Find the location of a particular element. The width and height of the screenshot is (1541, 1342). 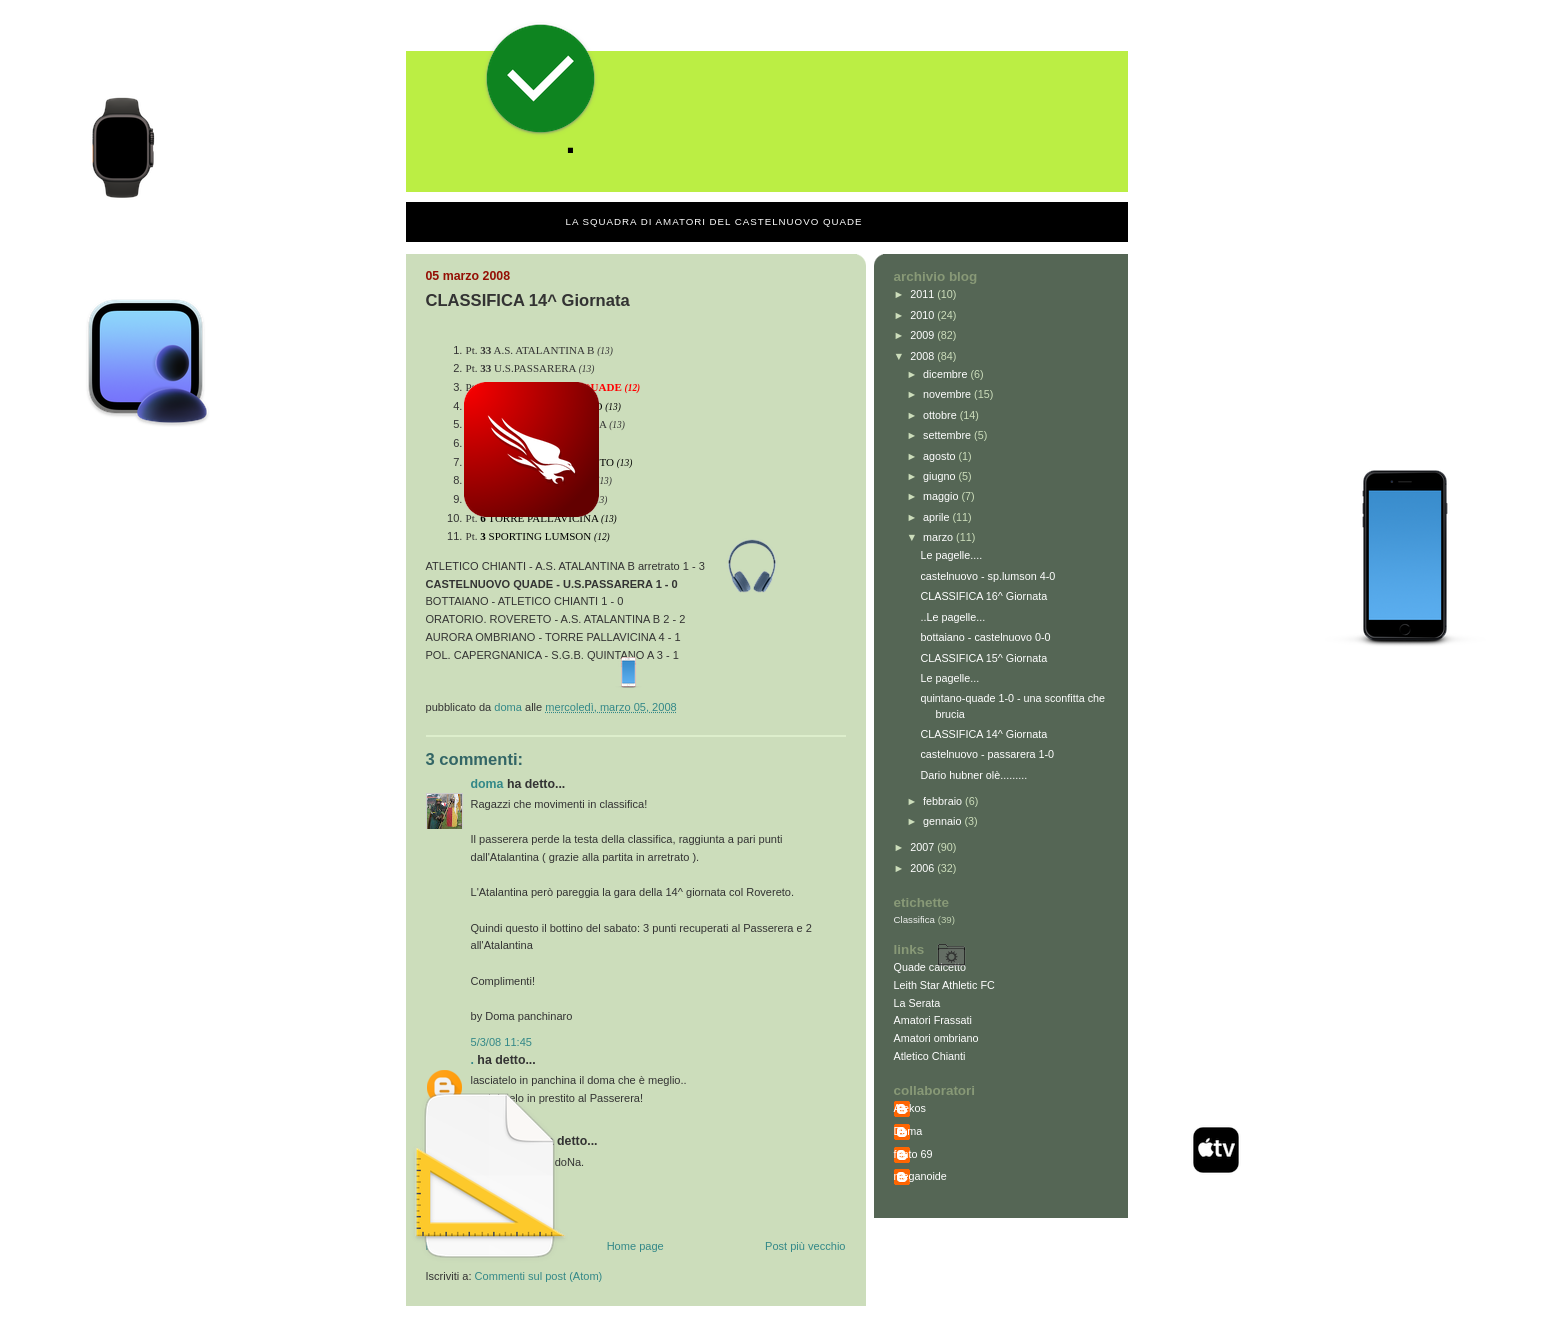

configure page layout and dimensions is located at coordinates (489, 1175).